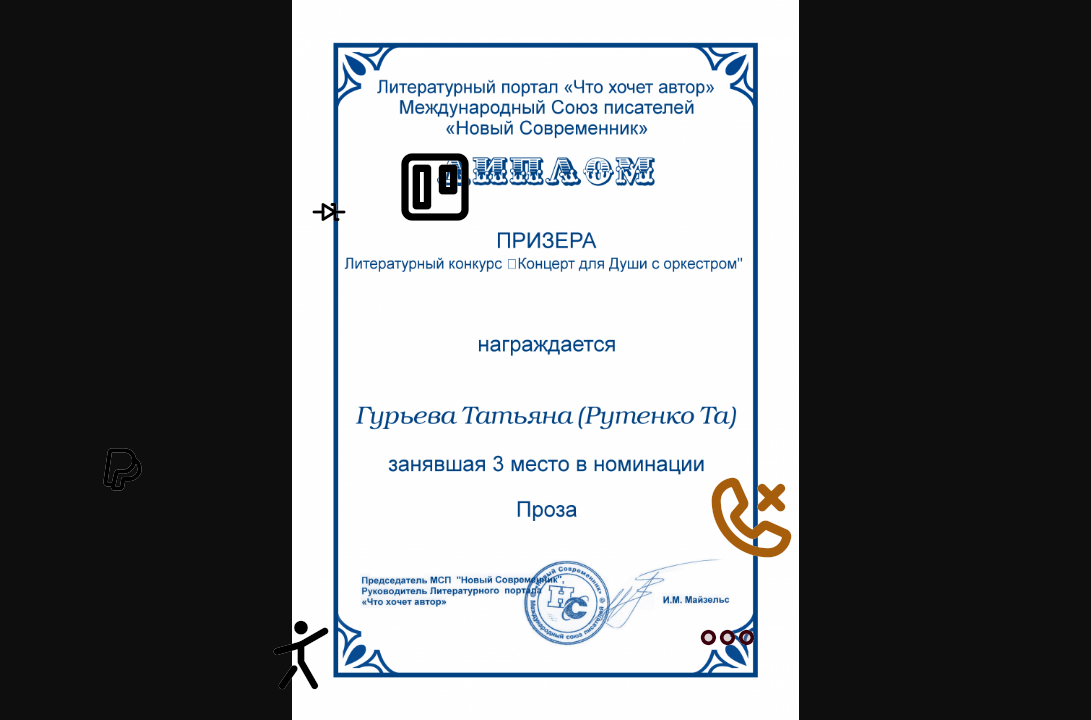 Image resolution: width=1091 pixels, height=720 pixels. Describe the element at coordinates (329, 212) in the screenshot. I see `zener diode circuit component symbol` at that location.